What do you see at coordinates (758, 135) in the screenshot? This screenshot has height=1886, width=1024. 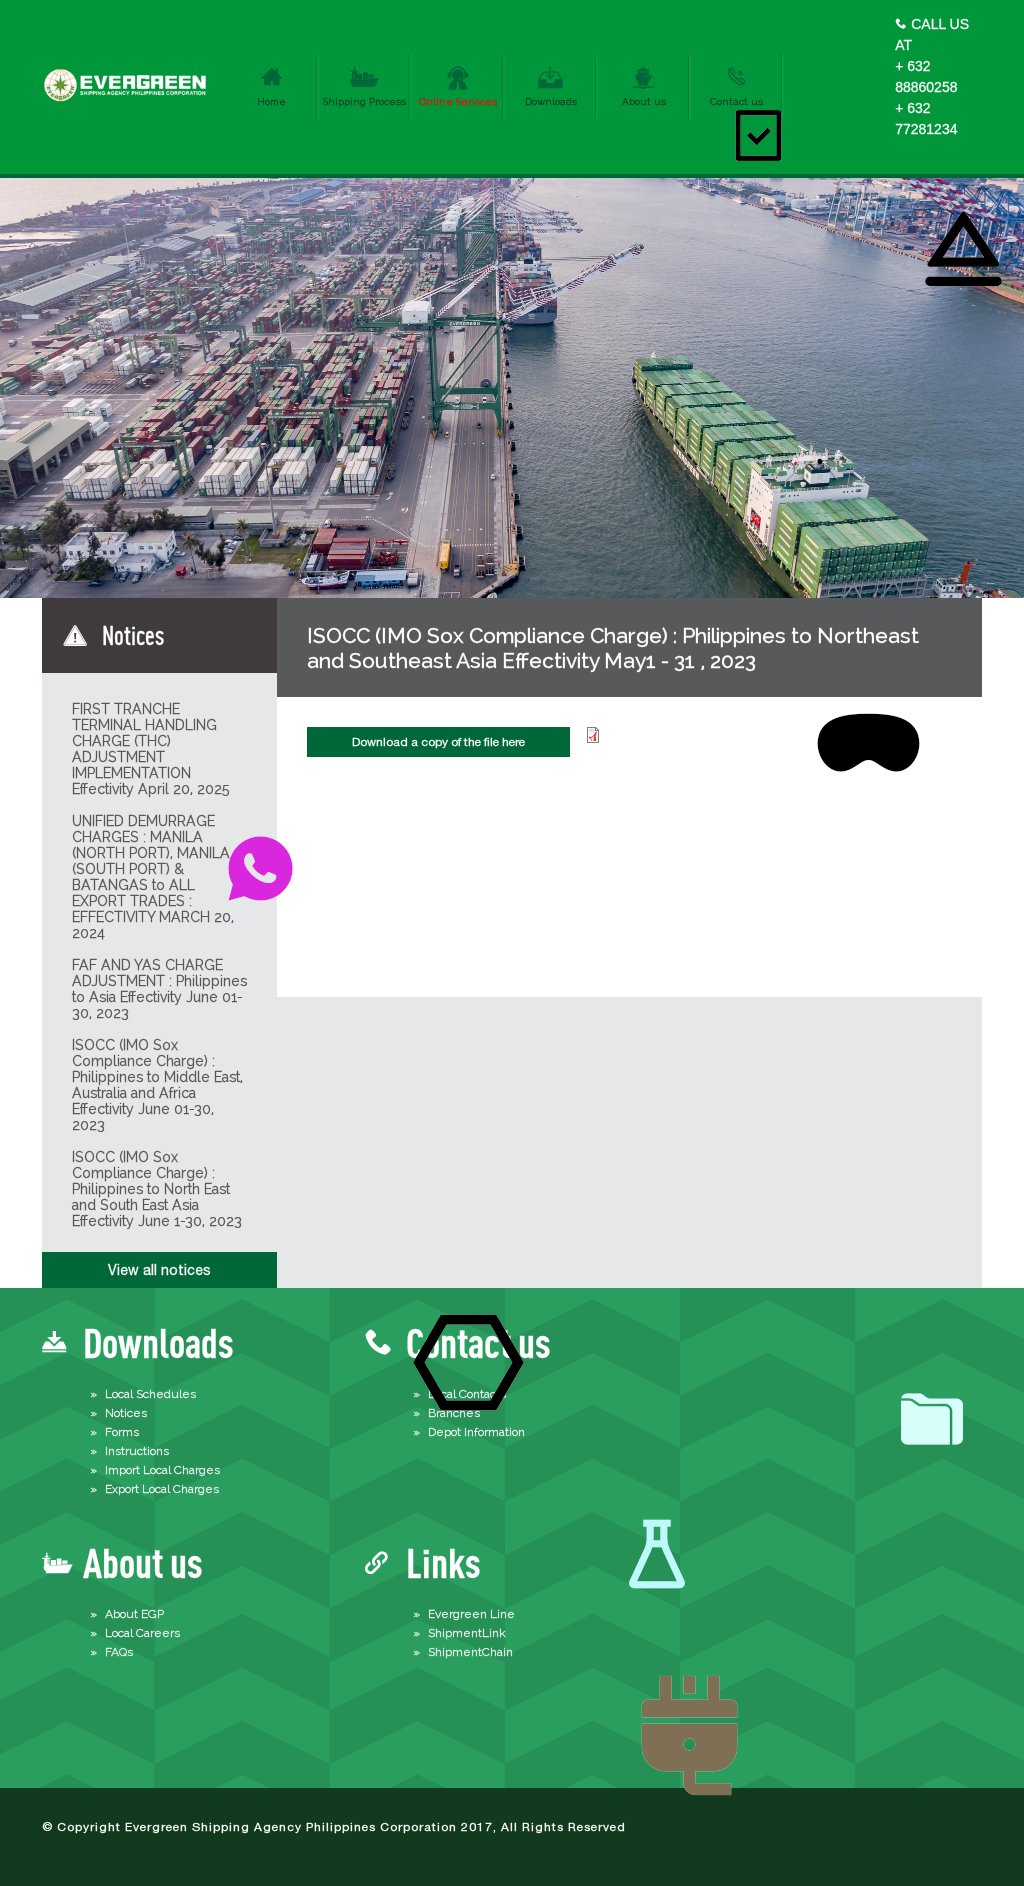 I see `mark task as complete` at bounding box center [758, 135].